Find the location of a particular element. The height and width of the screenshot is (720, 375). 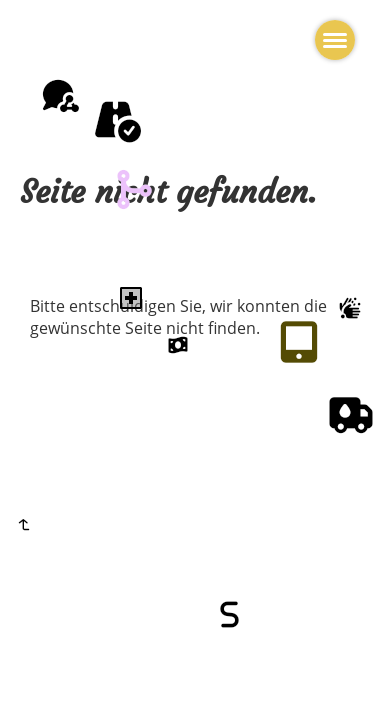

indicates items starting with the letter S is located at coordinates (229, 614).